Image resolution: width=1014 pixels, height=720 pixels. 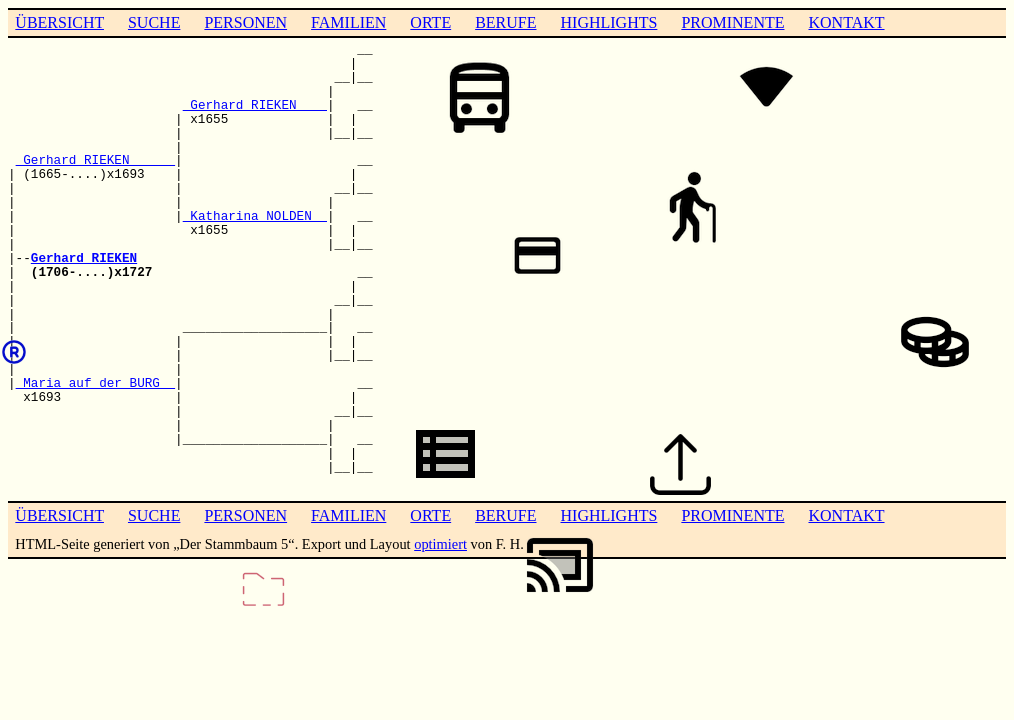 I want to click on get bus directions or routes, so click(x=479, y=99).